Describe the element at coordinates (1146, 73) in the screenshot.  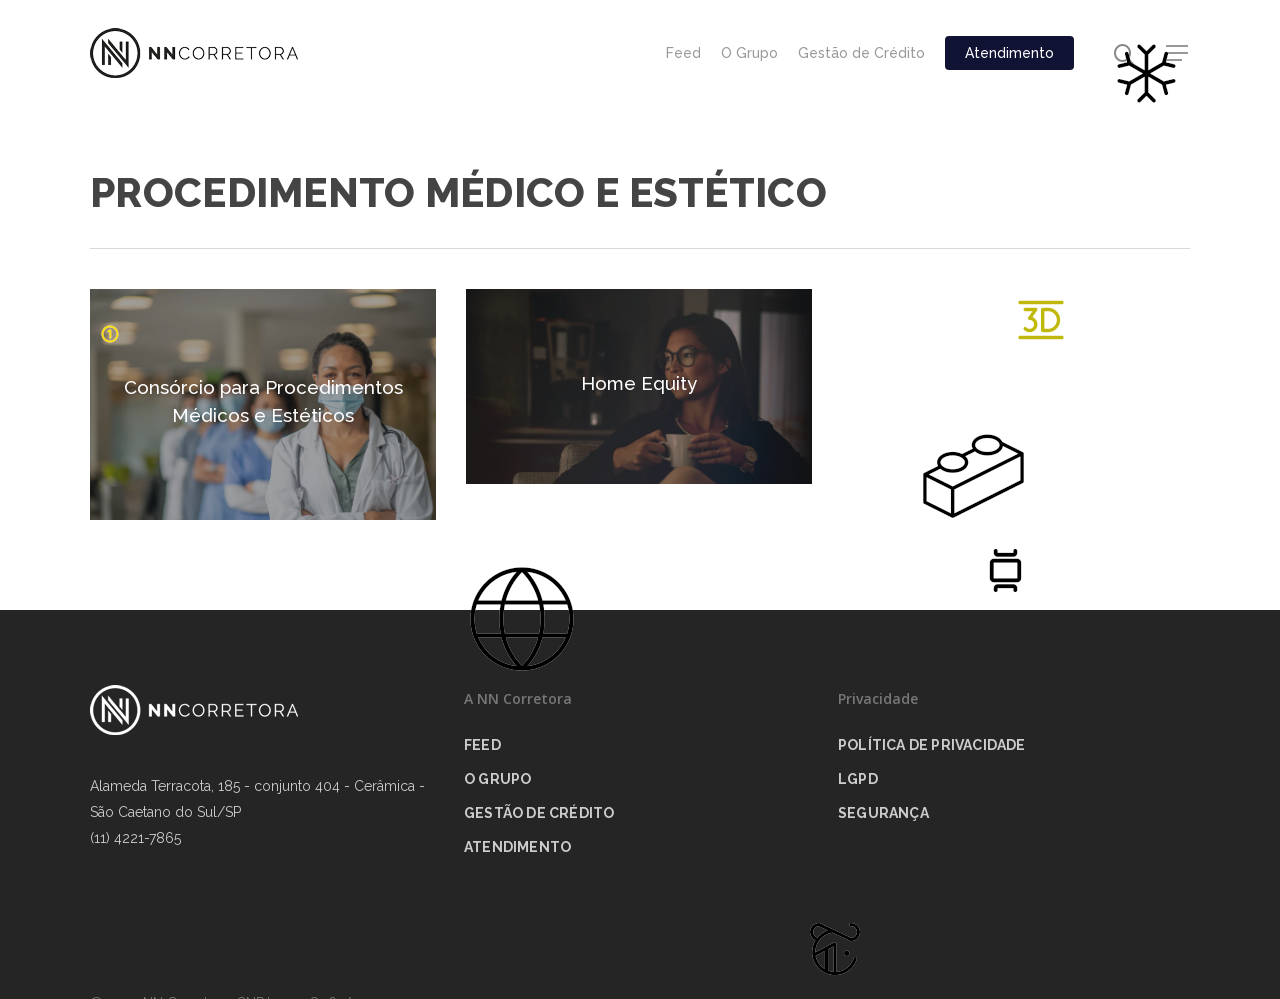
I see `toggle cooling or air conditioning mode` at that location.